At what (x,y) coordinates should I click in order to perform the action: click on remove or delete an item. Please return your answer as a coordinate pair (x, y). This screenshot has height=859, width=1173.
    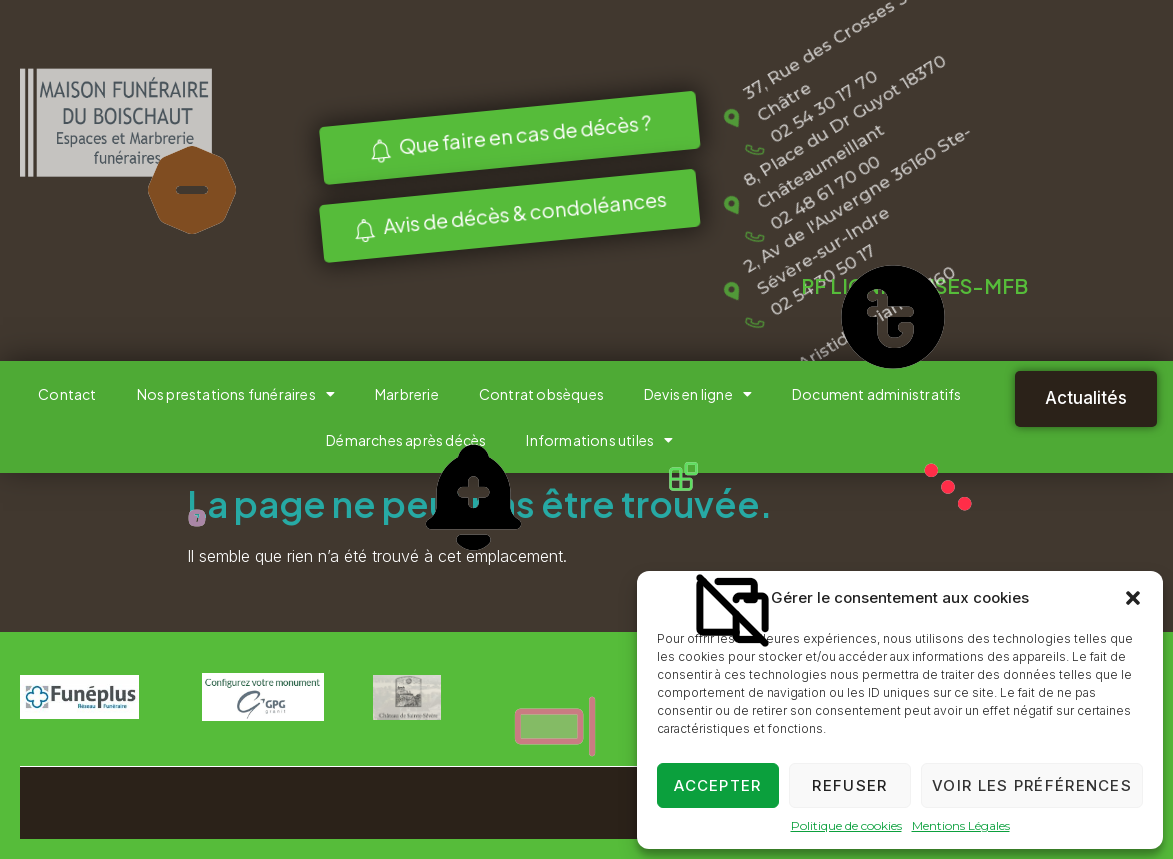
    Looking at the image, I should click on (192, 190).